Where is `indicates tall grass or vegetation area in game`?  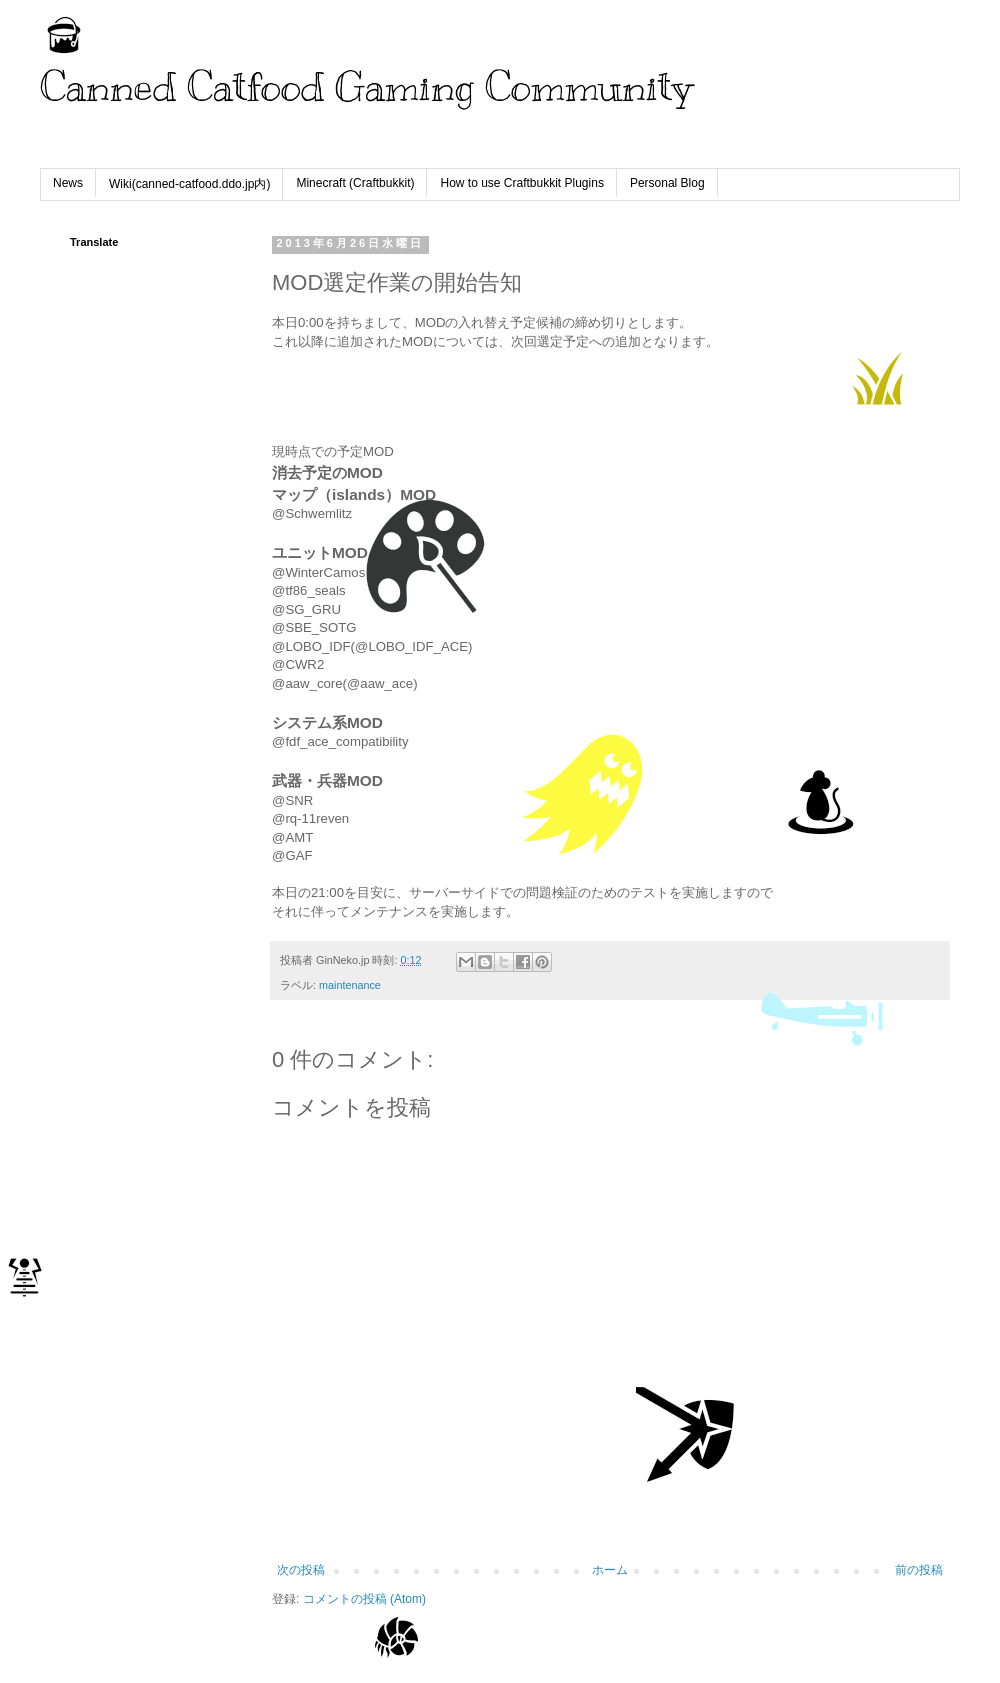
indicates tall grass or vegetation area in game is located at coordinates (878, 377).